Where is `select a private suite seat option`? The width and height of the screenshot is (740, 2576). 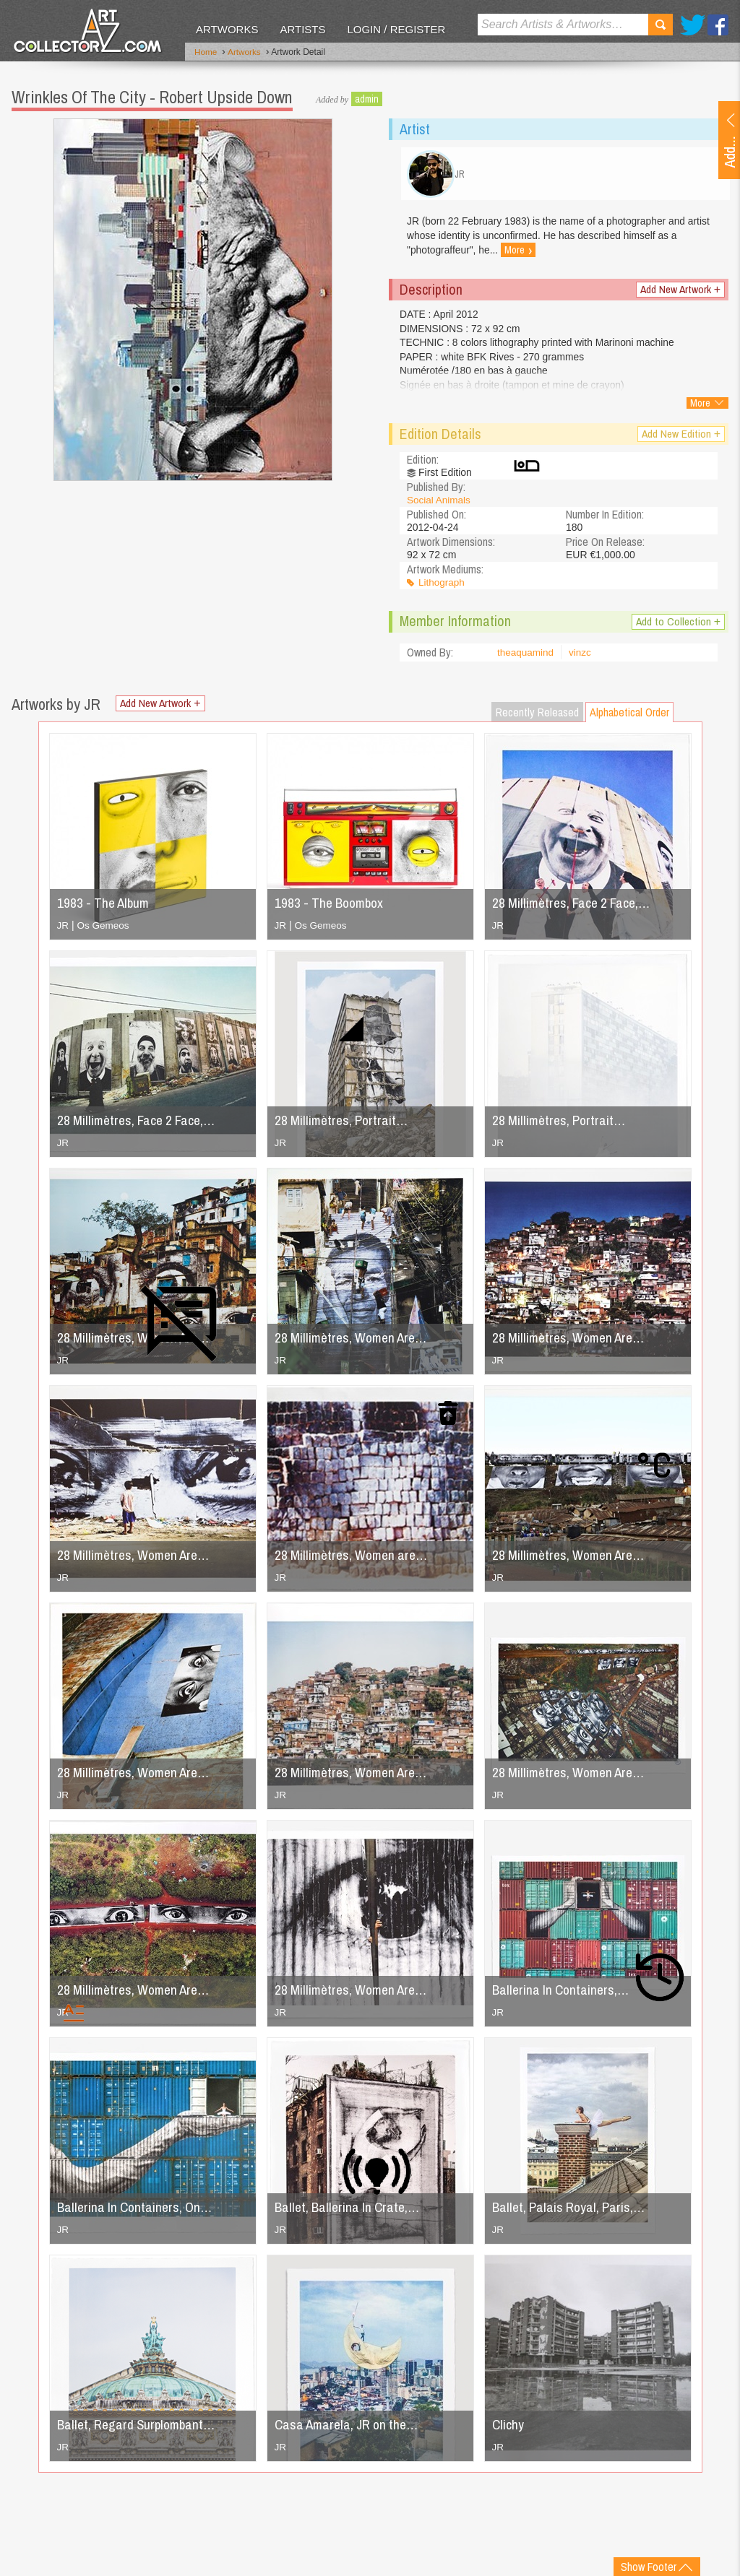
select a private suite seat option is located at coordinates (527, 466).